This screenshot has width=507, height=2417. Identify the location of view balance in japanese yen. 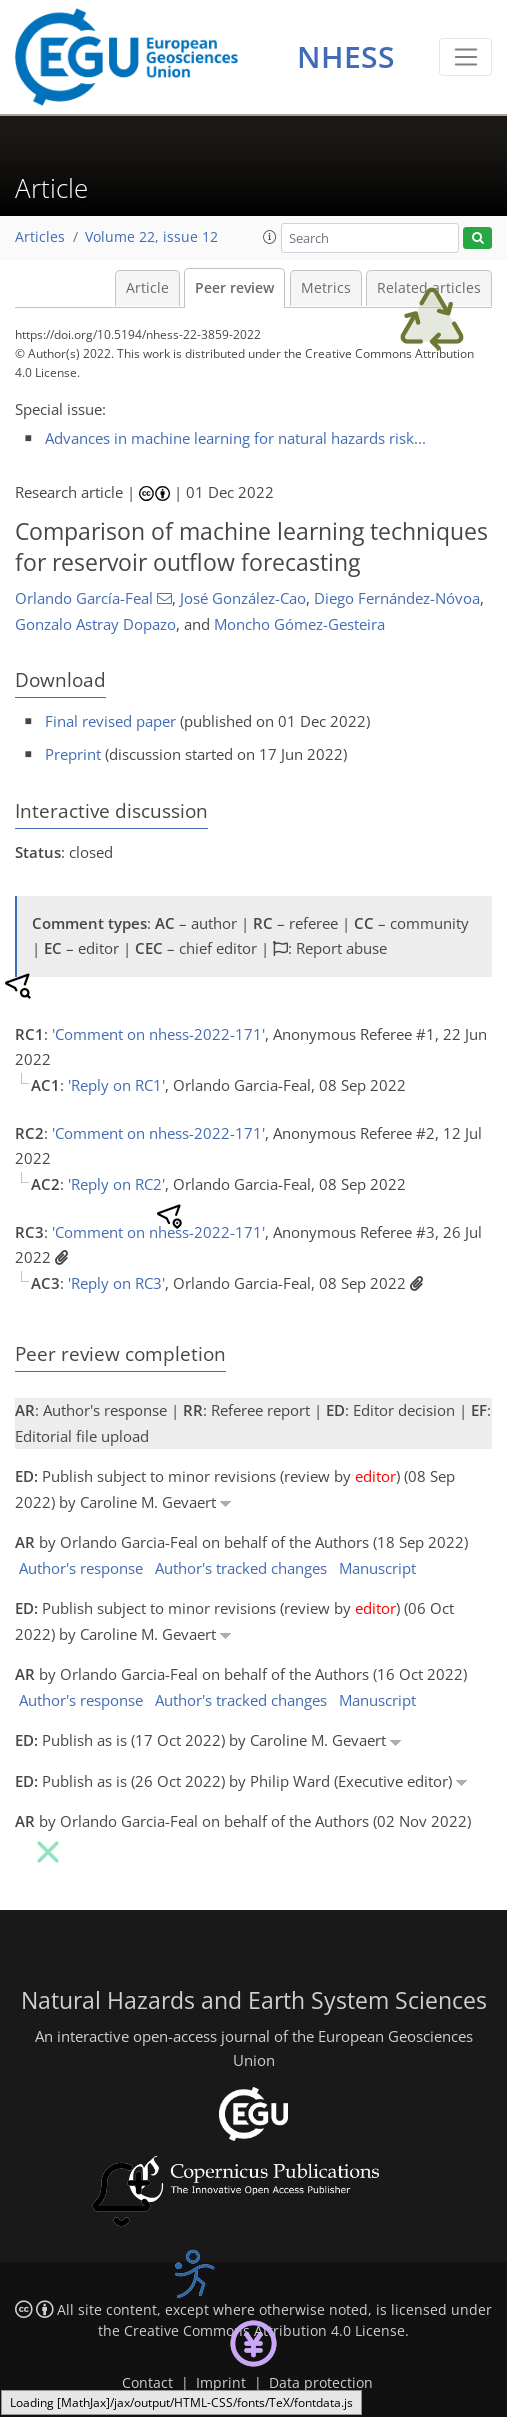
(253, 2343).